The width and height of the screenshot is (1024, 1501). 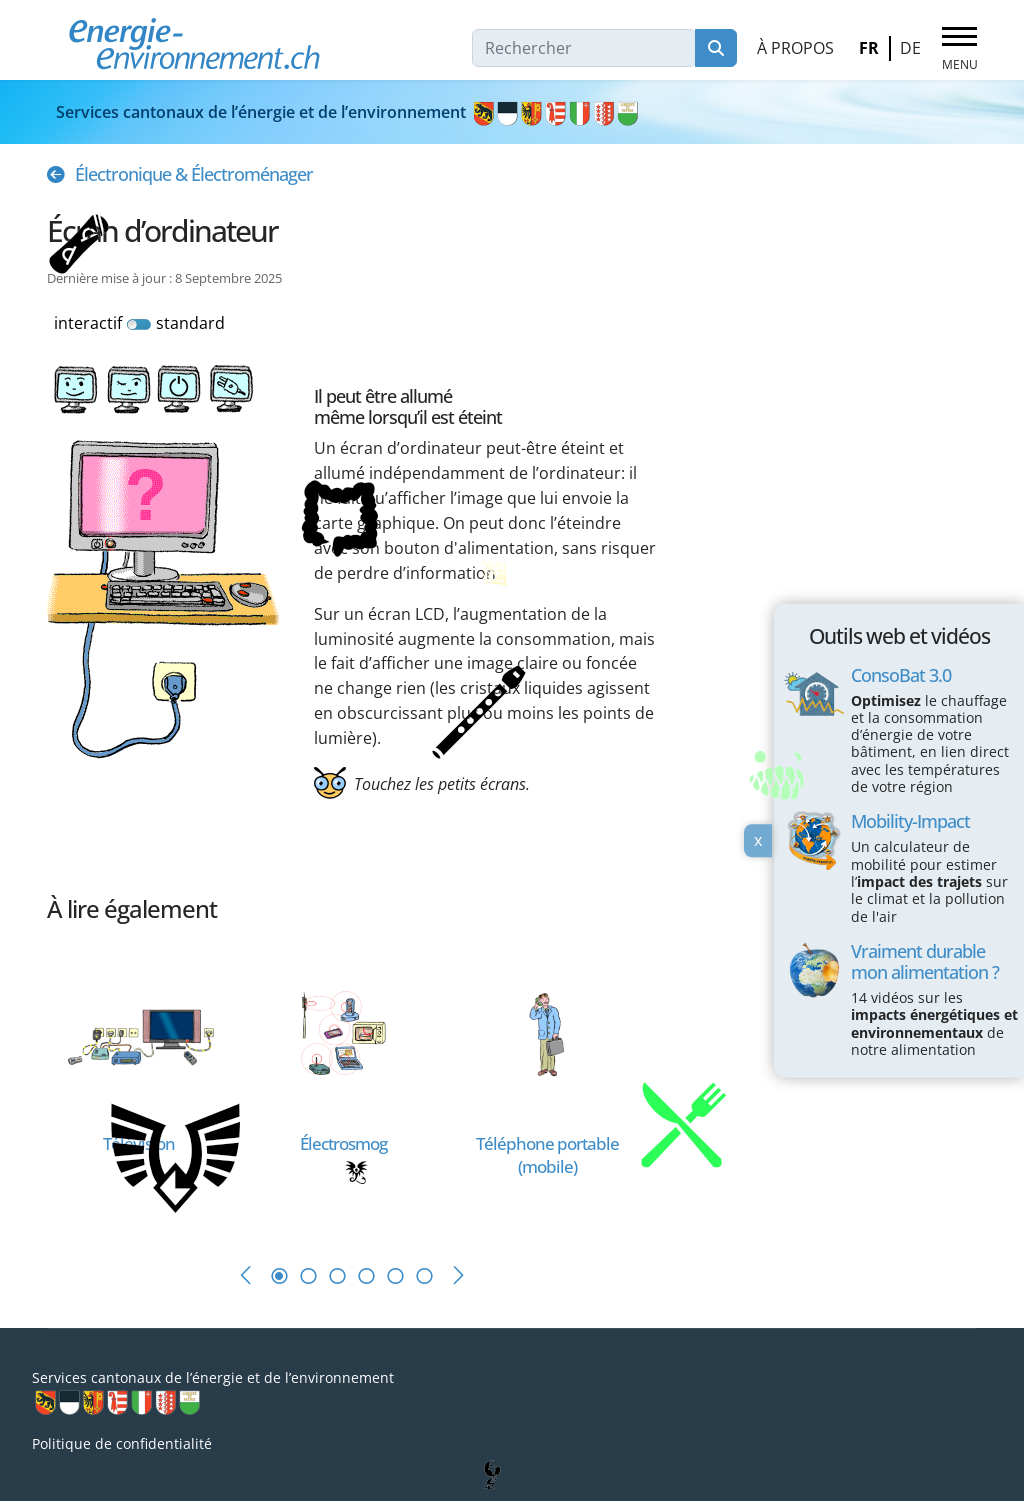 What do you see at coordinates (492, 1474) in the screenshot?
I see `view world map or global content` at bounding box center [492, 1474].